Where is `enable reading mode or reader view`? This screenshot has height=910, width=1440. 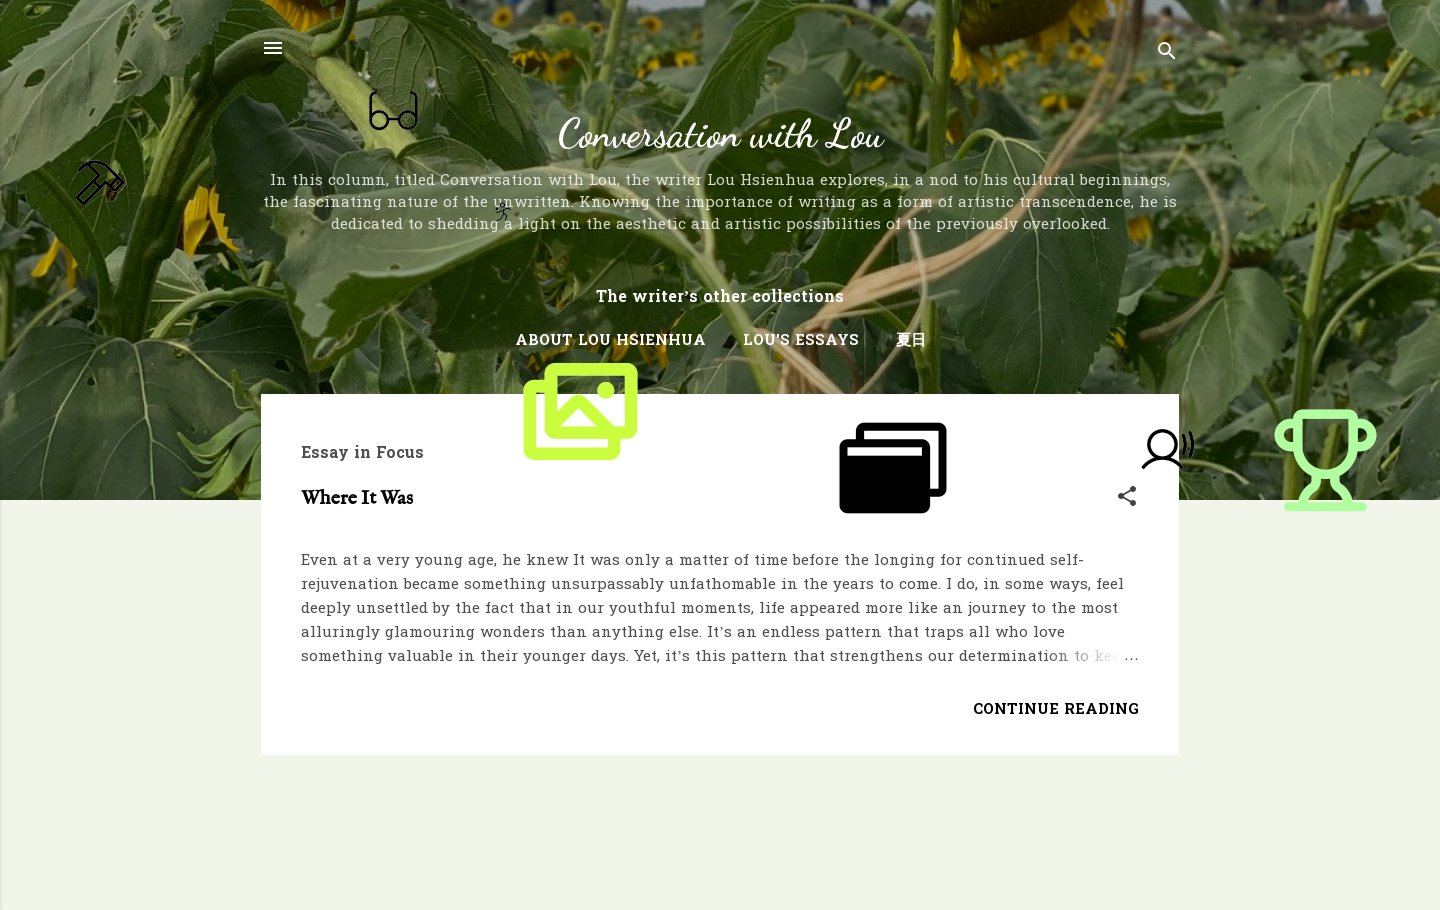
enable reading mode or reader view is located at coordinates (393, 111).